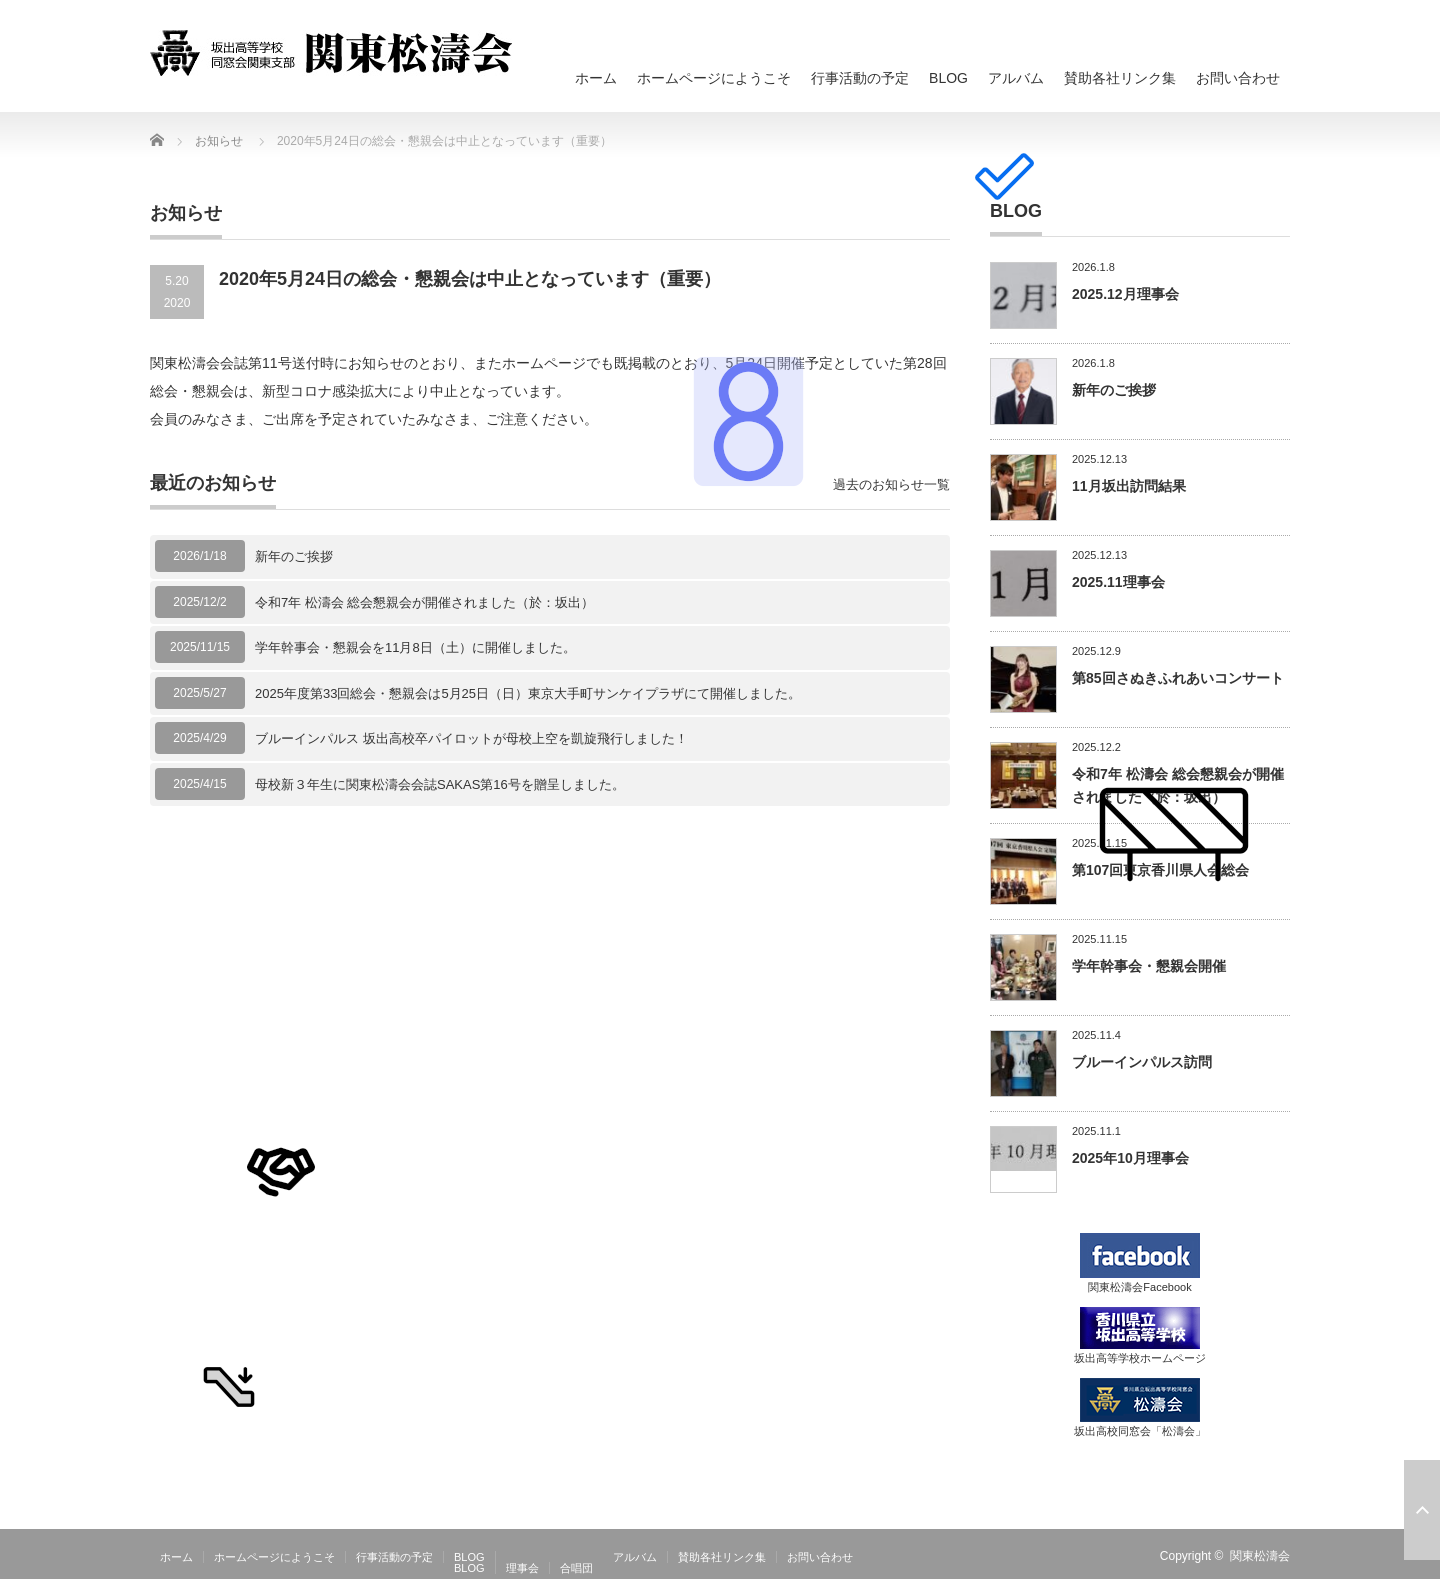 Image resolution: width=1440 pixels, height=1585 pixels. I want to click on indicates the number eight in a sequence or list, so click(748, 421).